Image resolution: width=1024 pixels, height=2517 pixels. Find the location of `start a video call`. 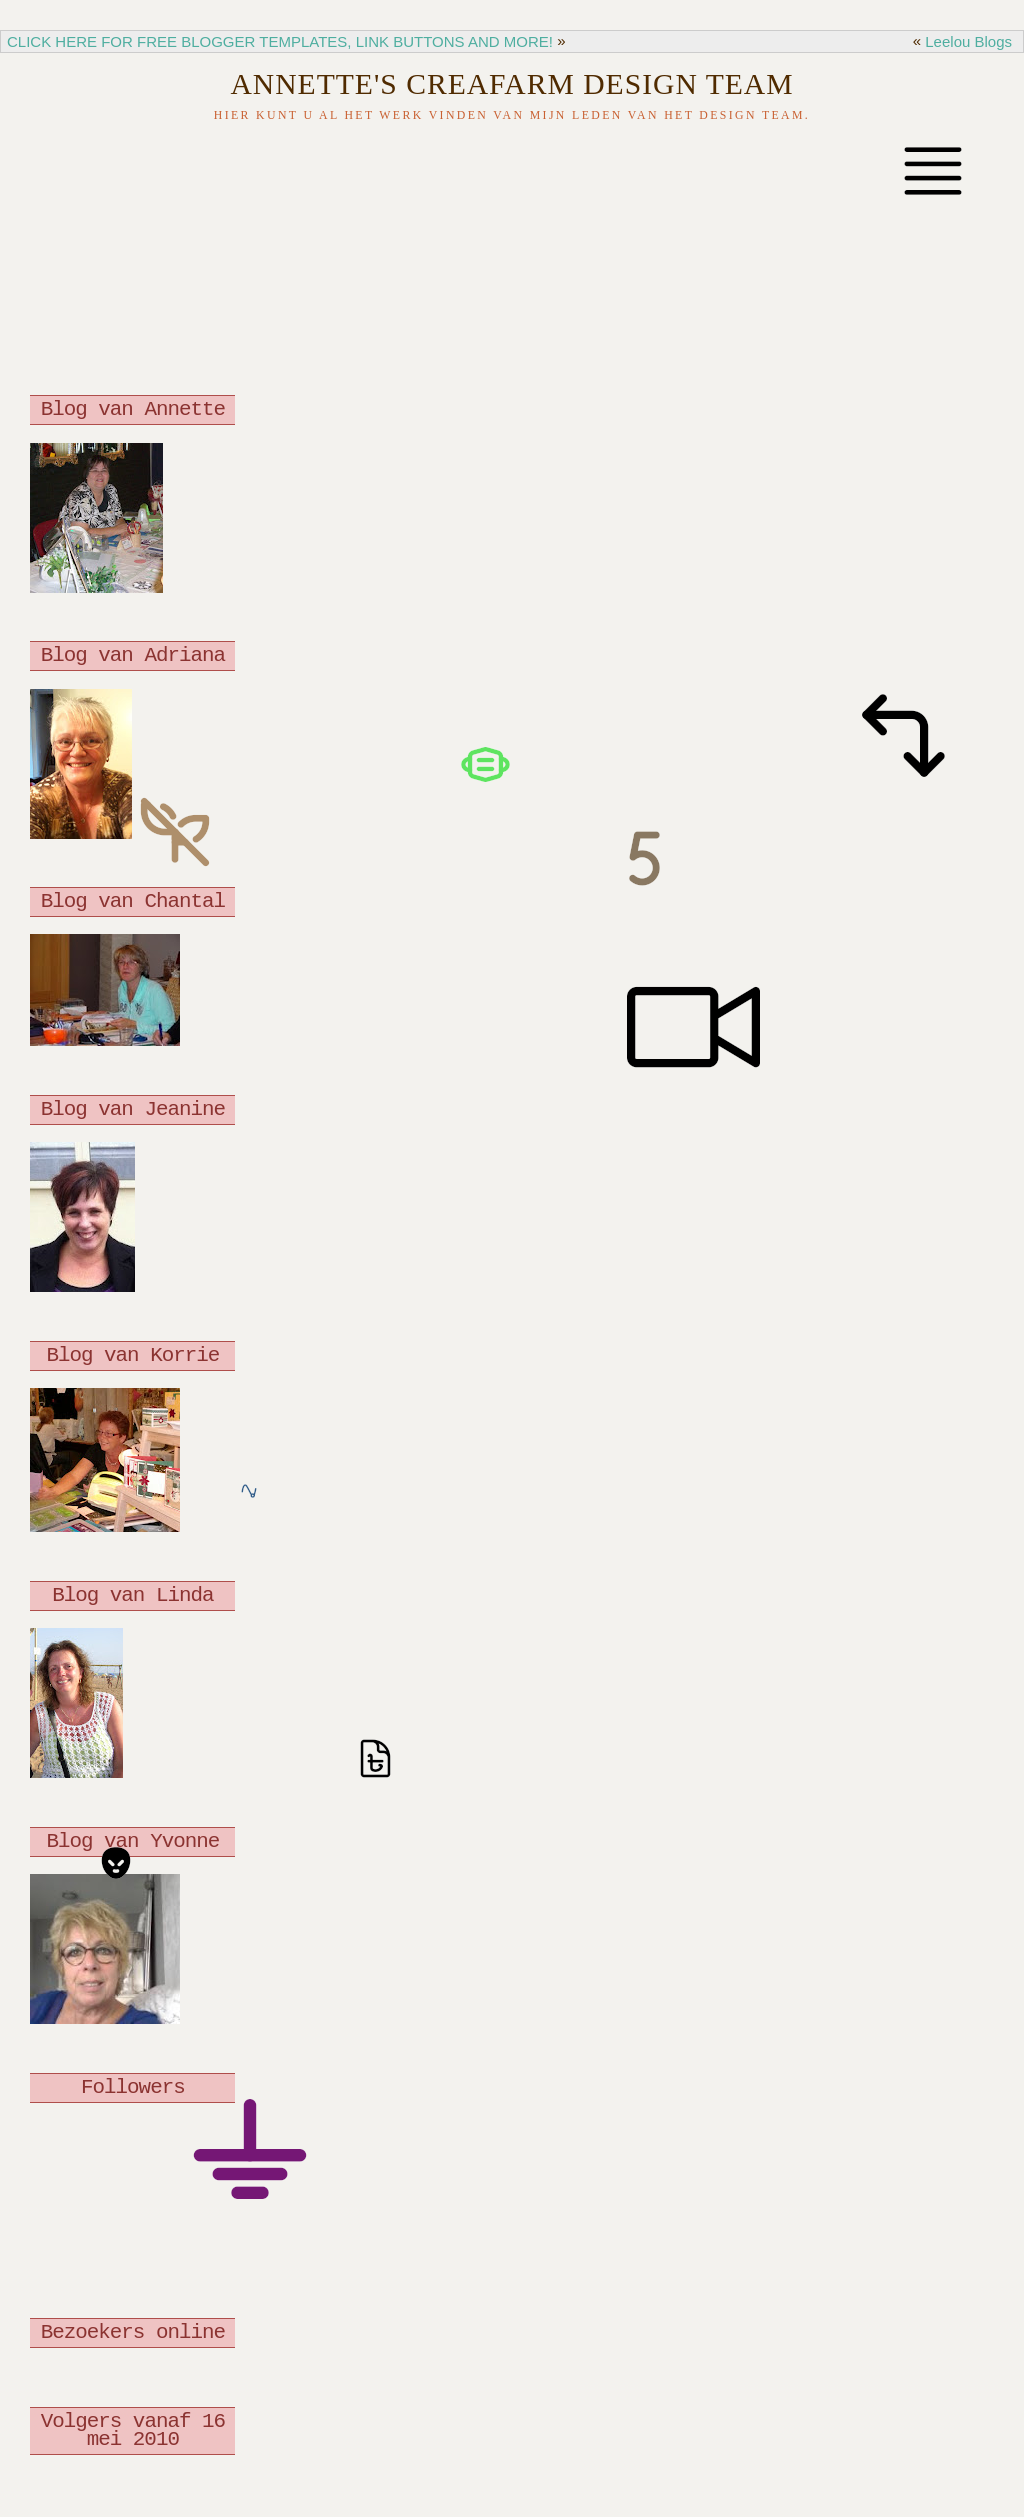

start a video call is located at coordinates (693, 1028).